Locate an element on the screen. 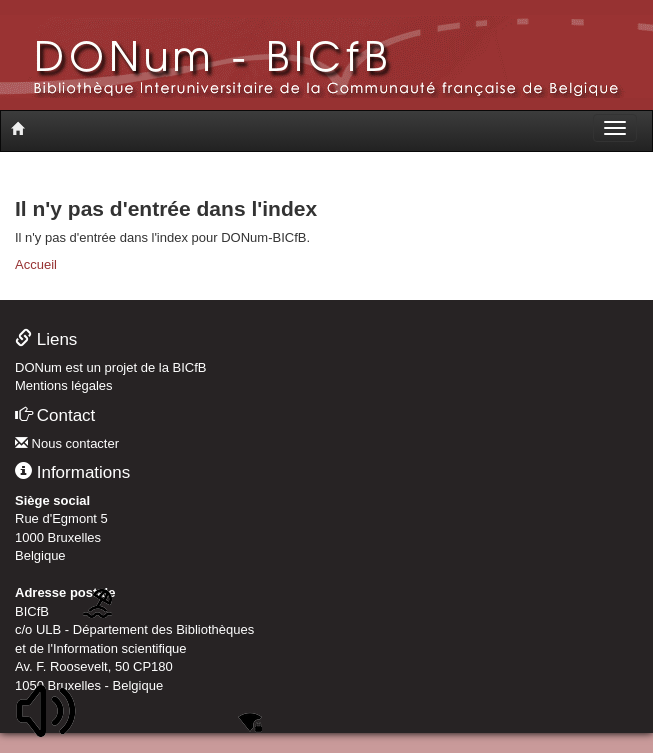 Image resolution: width=653 pixels, height=753 pixels. connected to a secure wifi network is located at coordinates (250, 722).